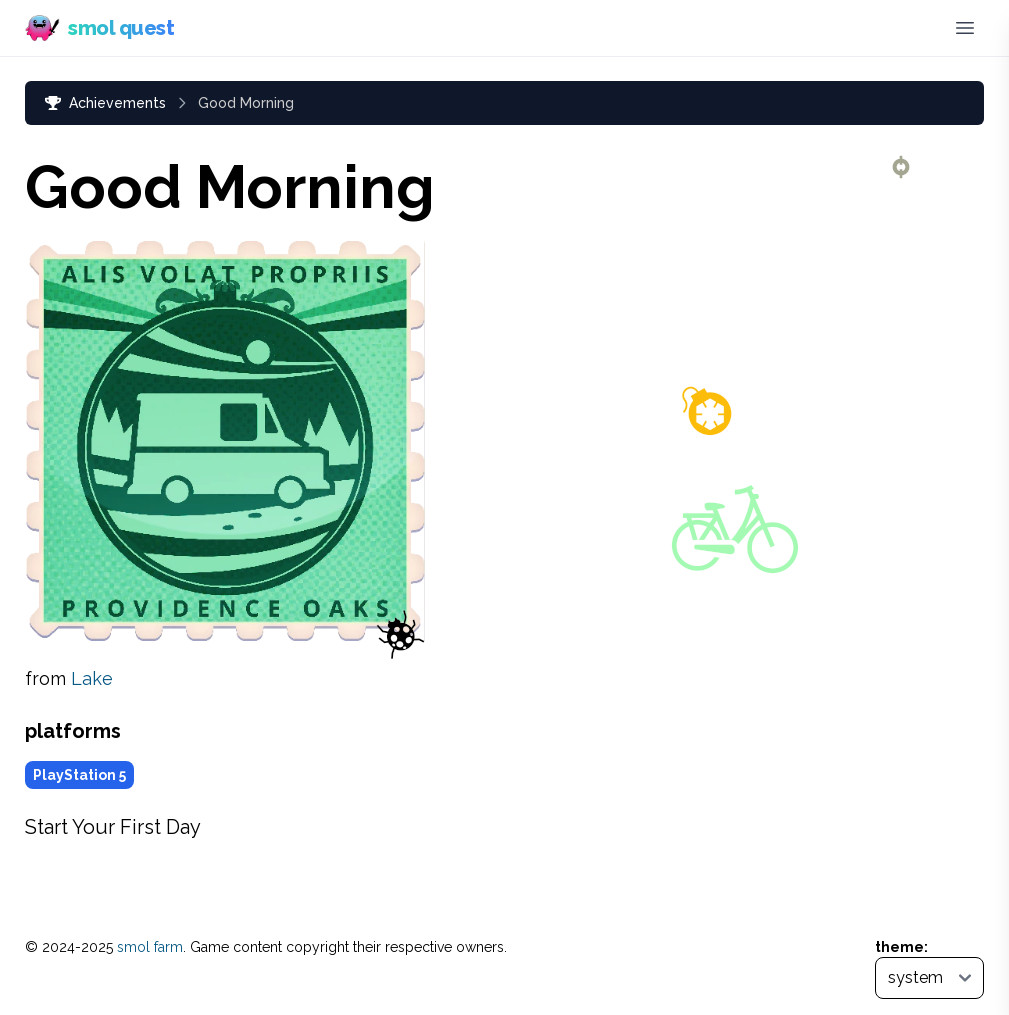  What do you see at coordinates (735, 529) in the screenshot?
I see `select bicycle as transportation mode` at bounding box center [735, 529].